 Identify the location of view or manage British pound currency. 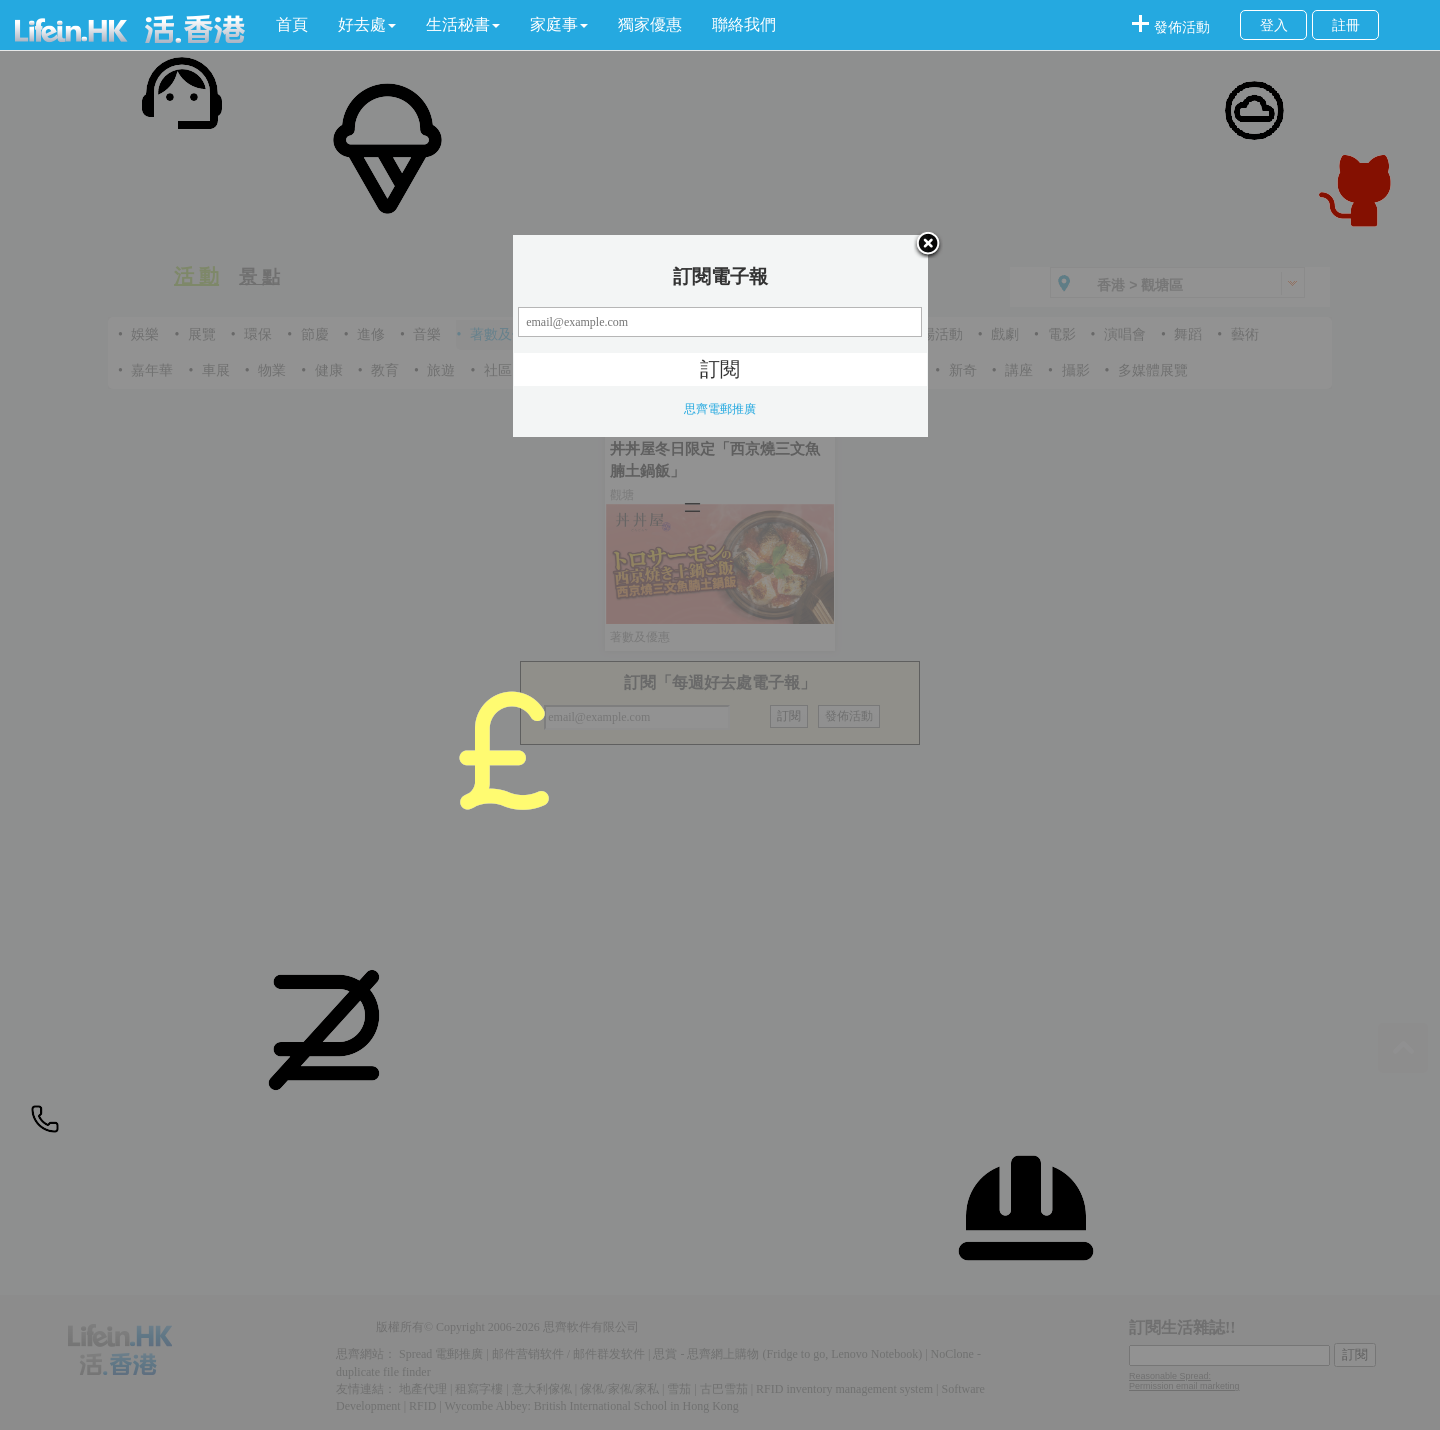
(504, 750).